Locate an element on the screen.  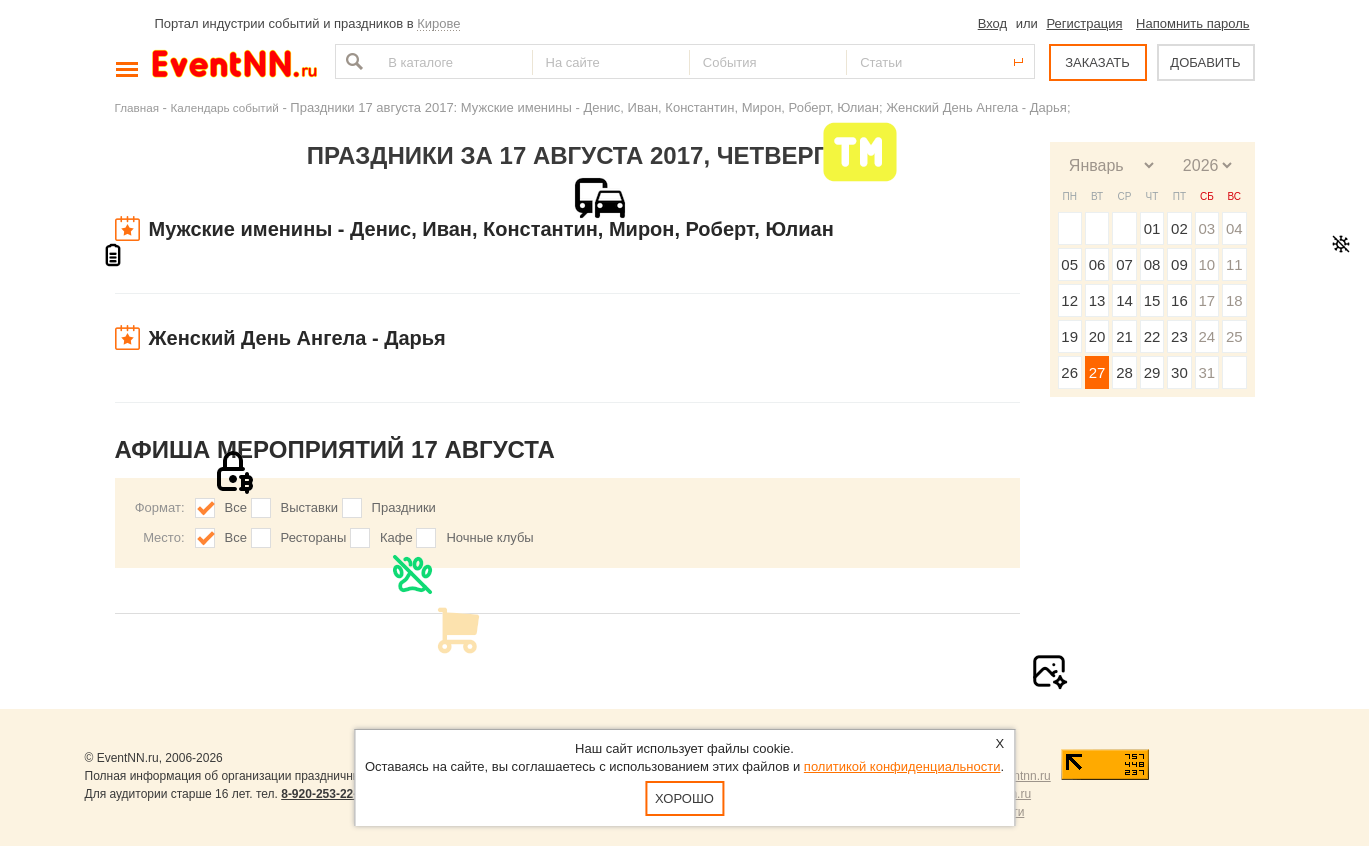
view commute options and routes is located at coordinates (600, 198).